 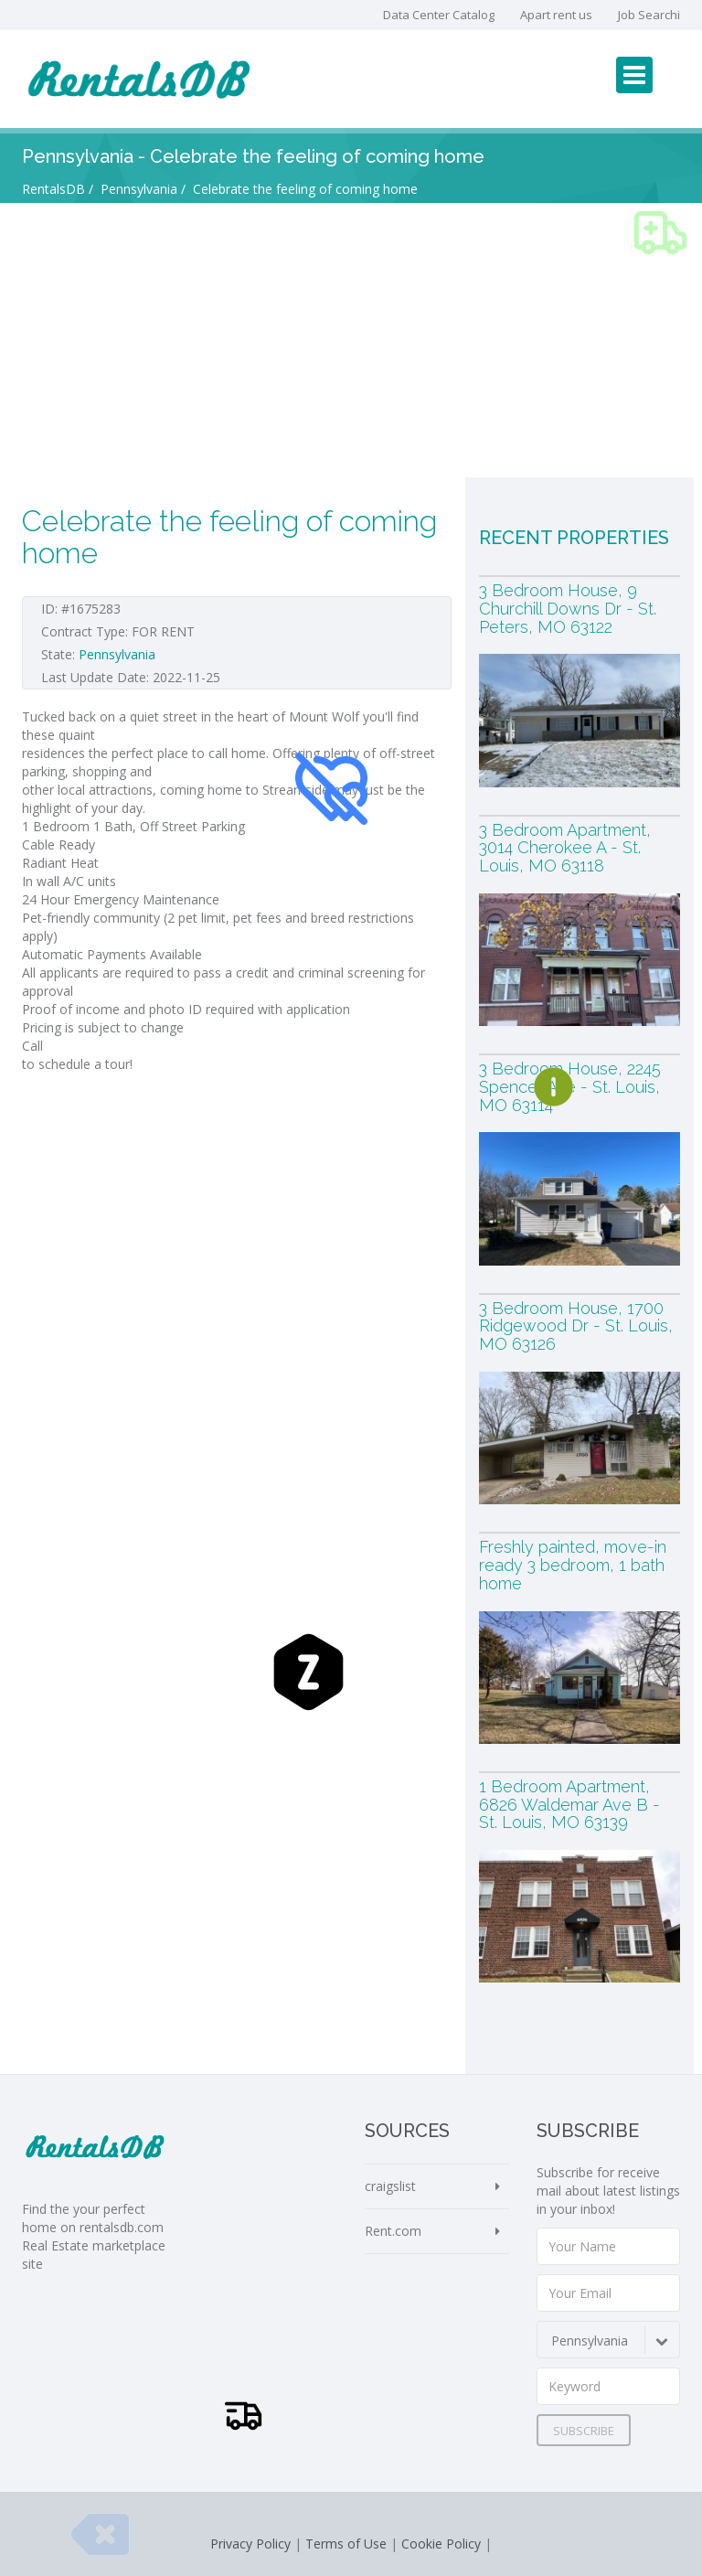 I want to click on access emergency medical services, so click(x=660, y=232).